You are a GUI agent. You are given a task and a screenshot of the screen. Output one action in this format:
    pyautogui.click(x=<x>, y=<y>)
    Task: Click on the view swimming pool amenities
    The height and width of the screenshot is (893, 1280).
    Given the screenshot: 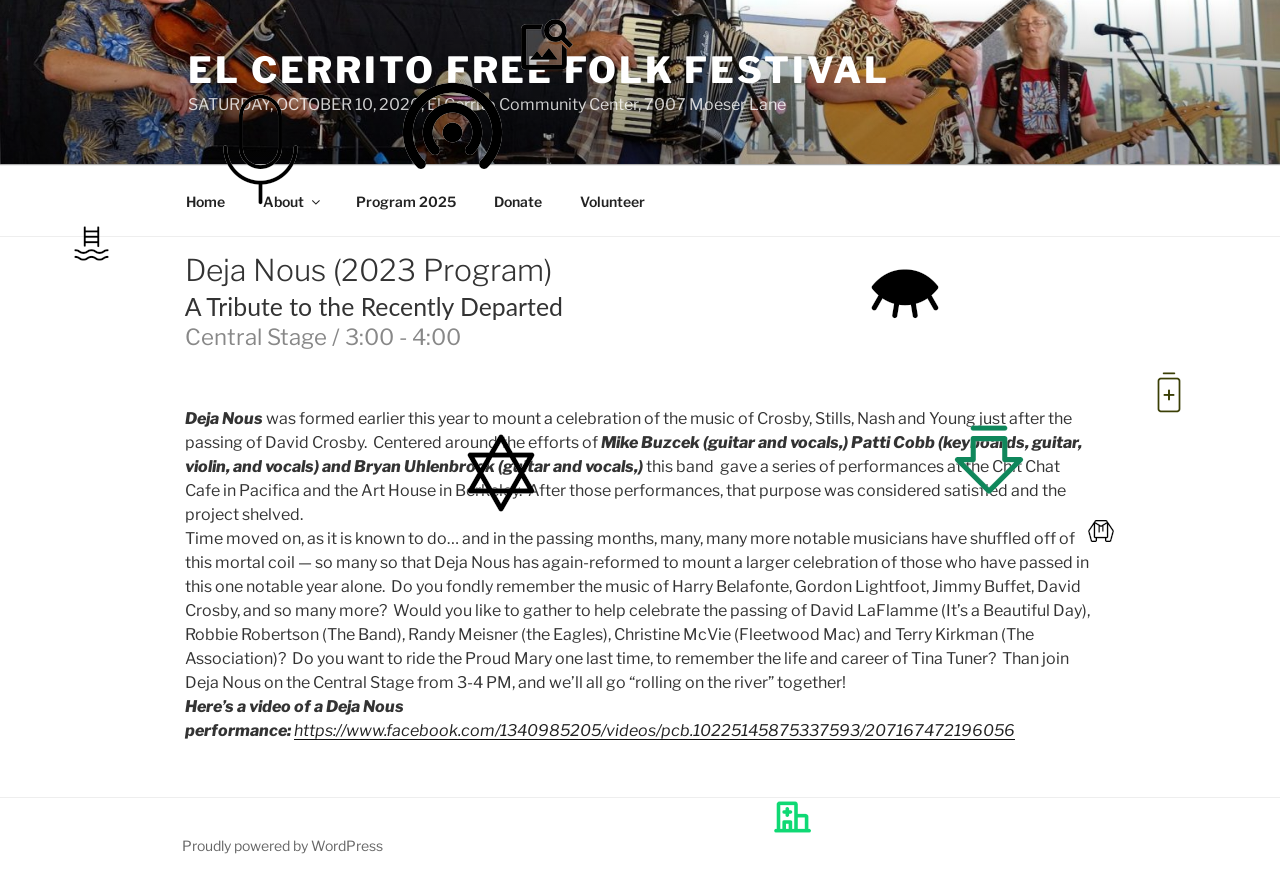 What is the action you would take?
    pyautogui.click(x=91, y=243)
    